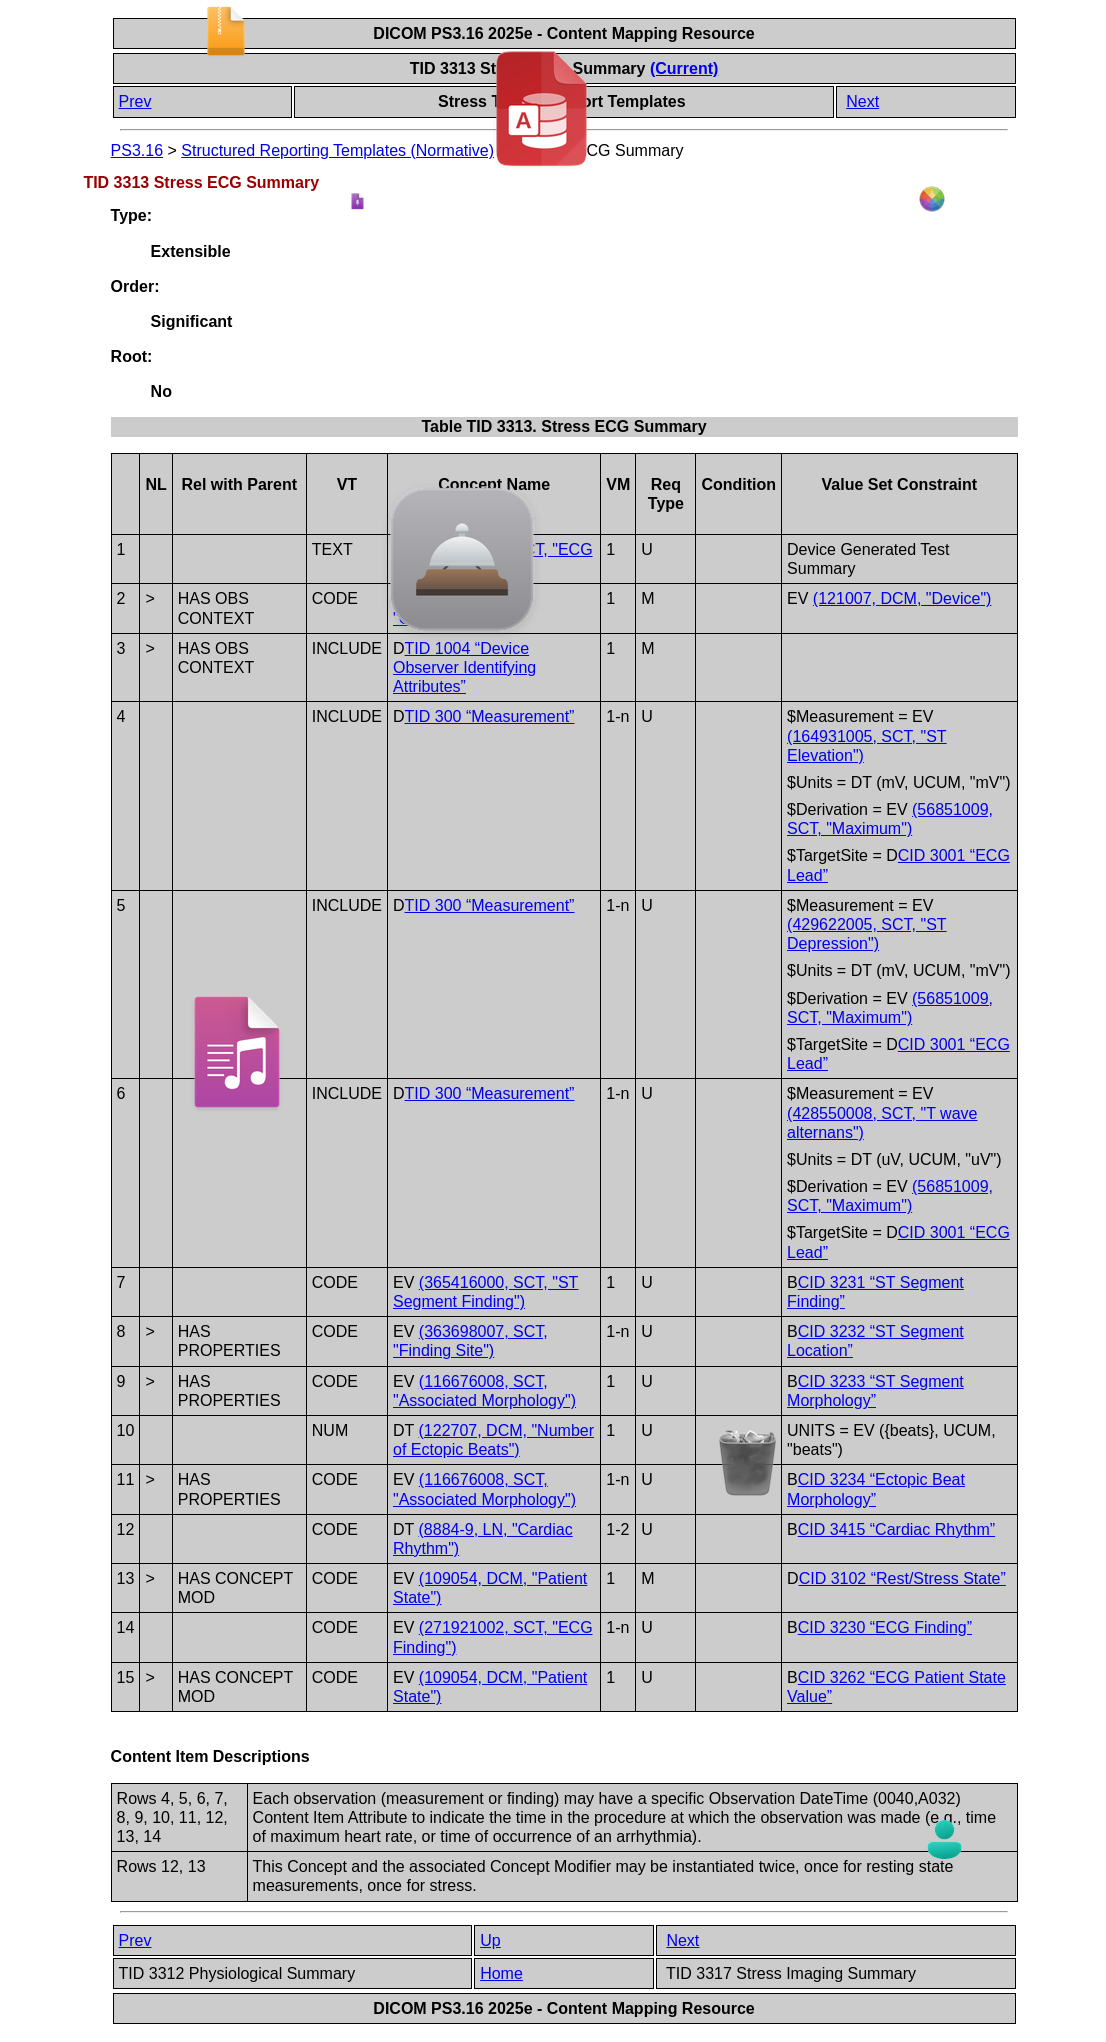  What do you see at coordinates (747, 1463) in the screenshot?
I see `trash bin containing items ready to be emptied` at bounding box center [747, 1463].